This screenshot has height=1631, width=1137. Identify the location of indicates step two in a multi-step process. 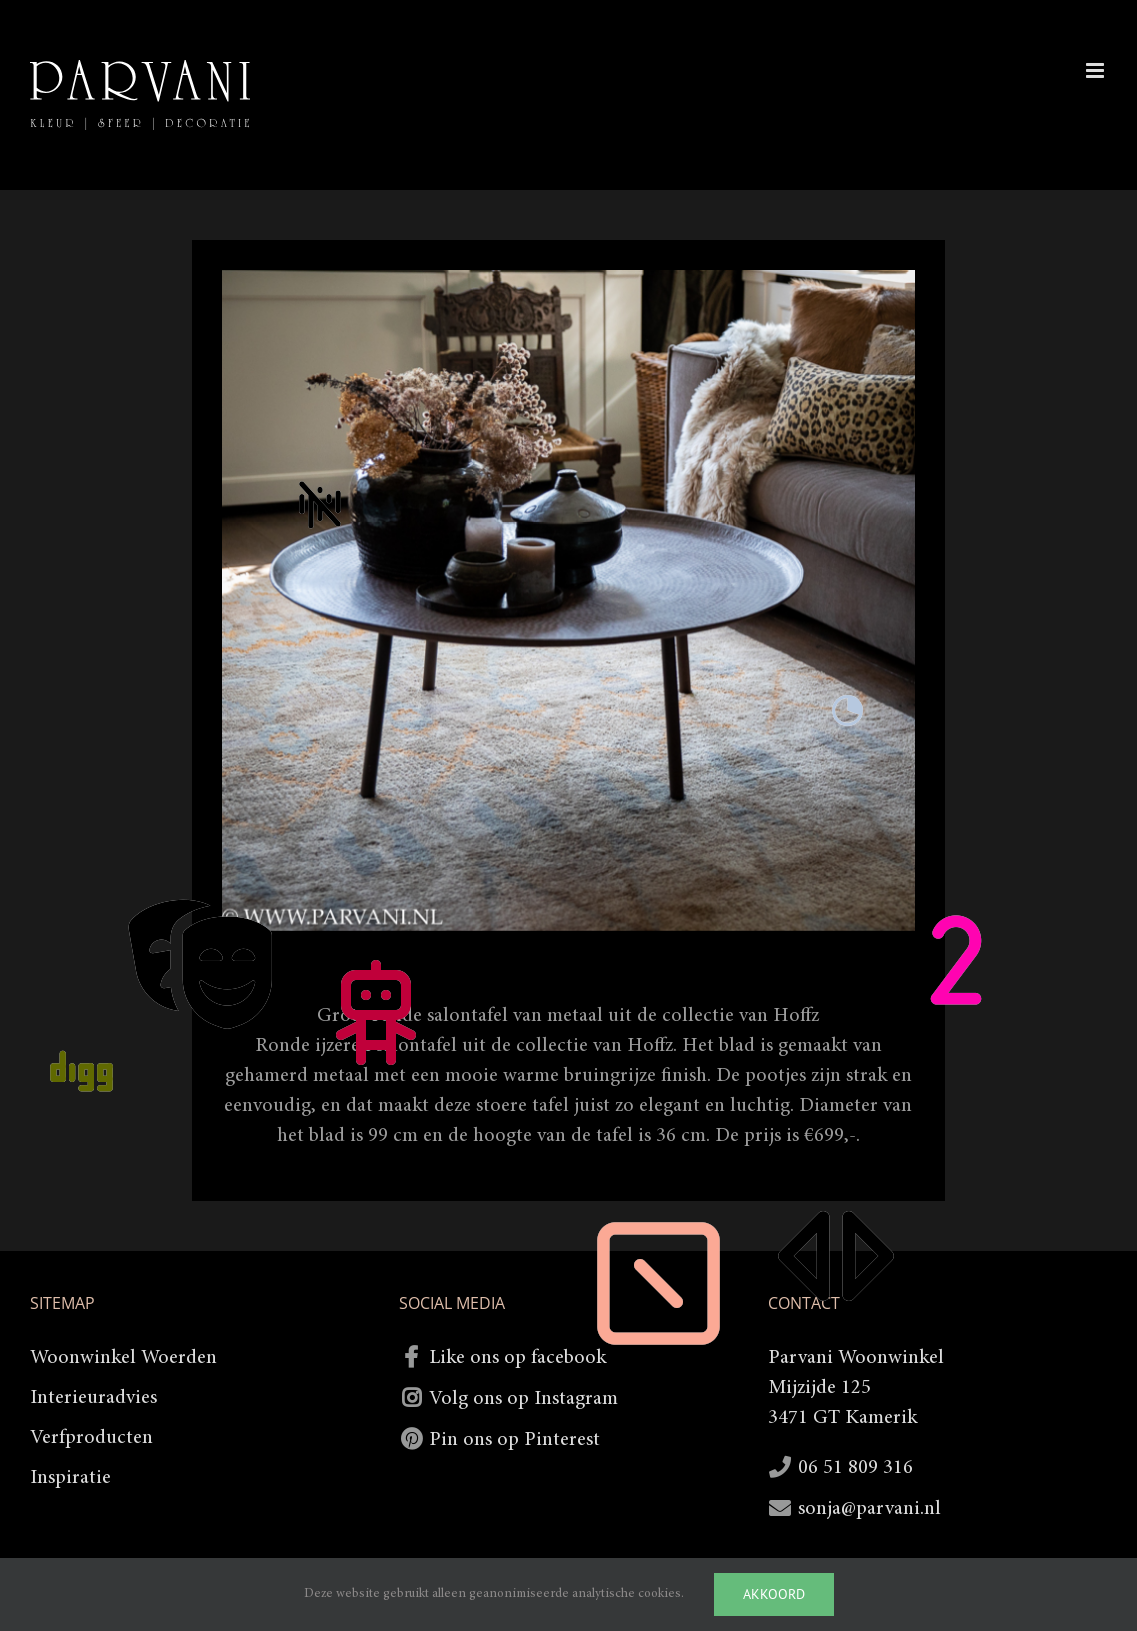
(956, 960).